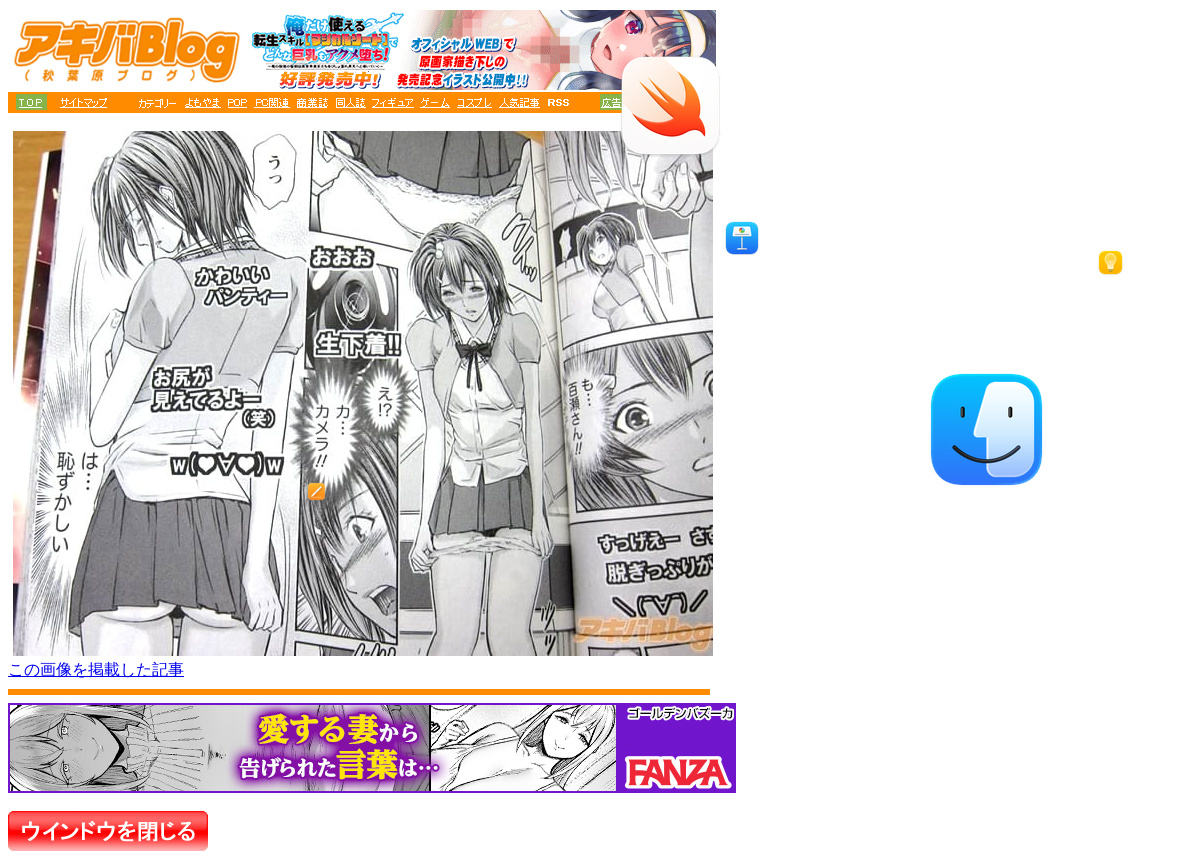 This screenshot has height=851, width=1192. What do you see at coordinates (316, 491) in the screenshot?
I see `open Apple Pages document editor` at bounding box center [316, 491].